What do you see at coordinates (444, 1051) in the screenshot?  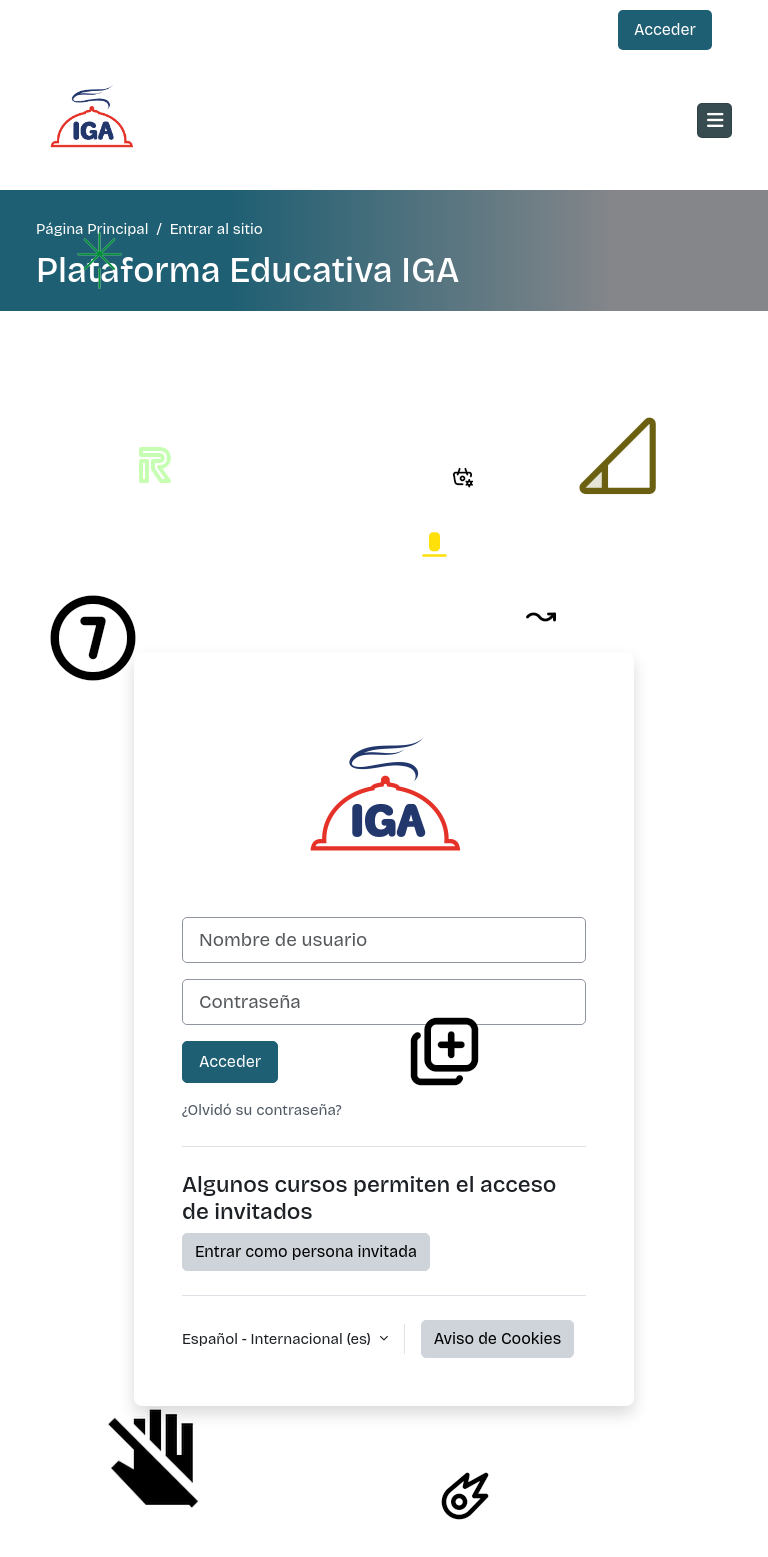 I see `add a new item to your library` at bounding box center [444, 1051].